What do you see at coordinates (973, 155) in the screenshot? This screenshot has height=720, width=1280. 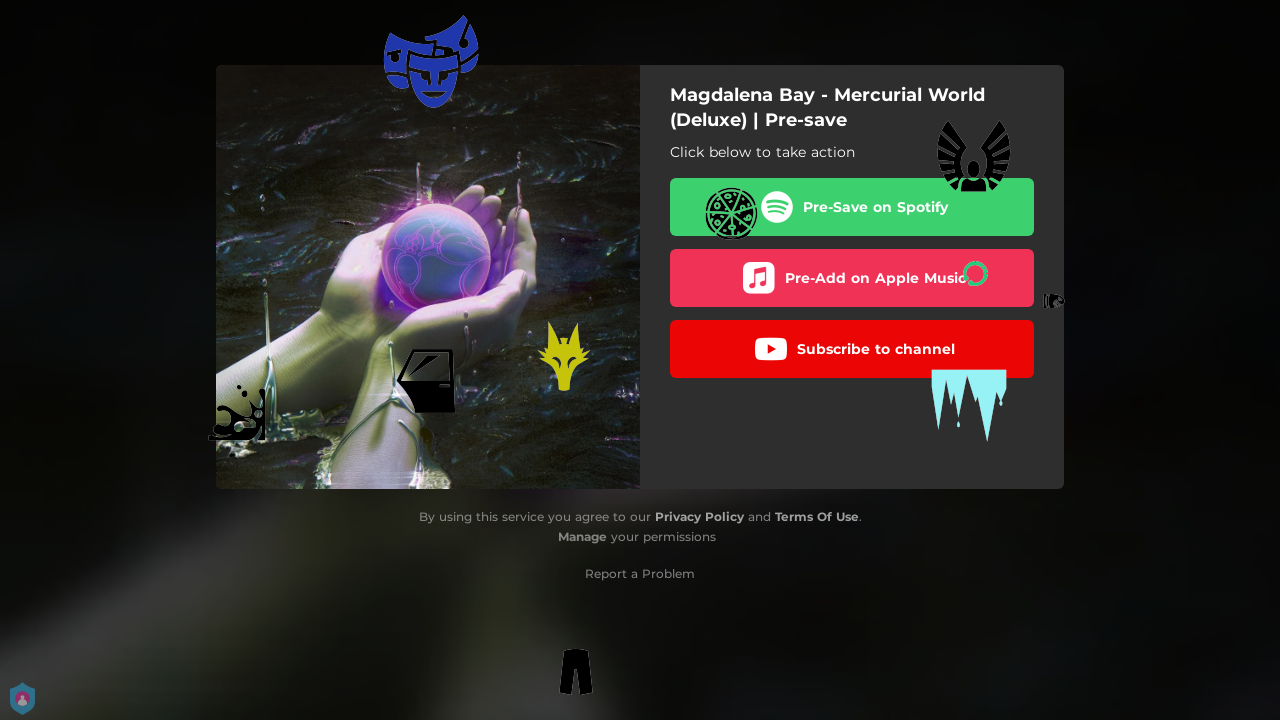 I see `select angel or celestial character class` at bounding box center [973, 155].